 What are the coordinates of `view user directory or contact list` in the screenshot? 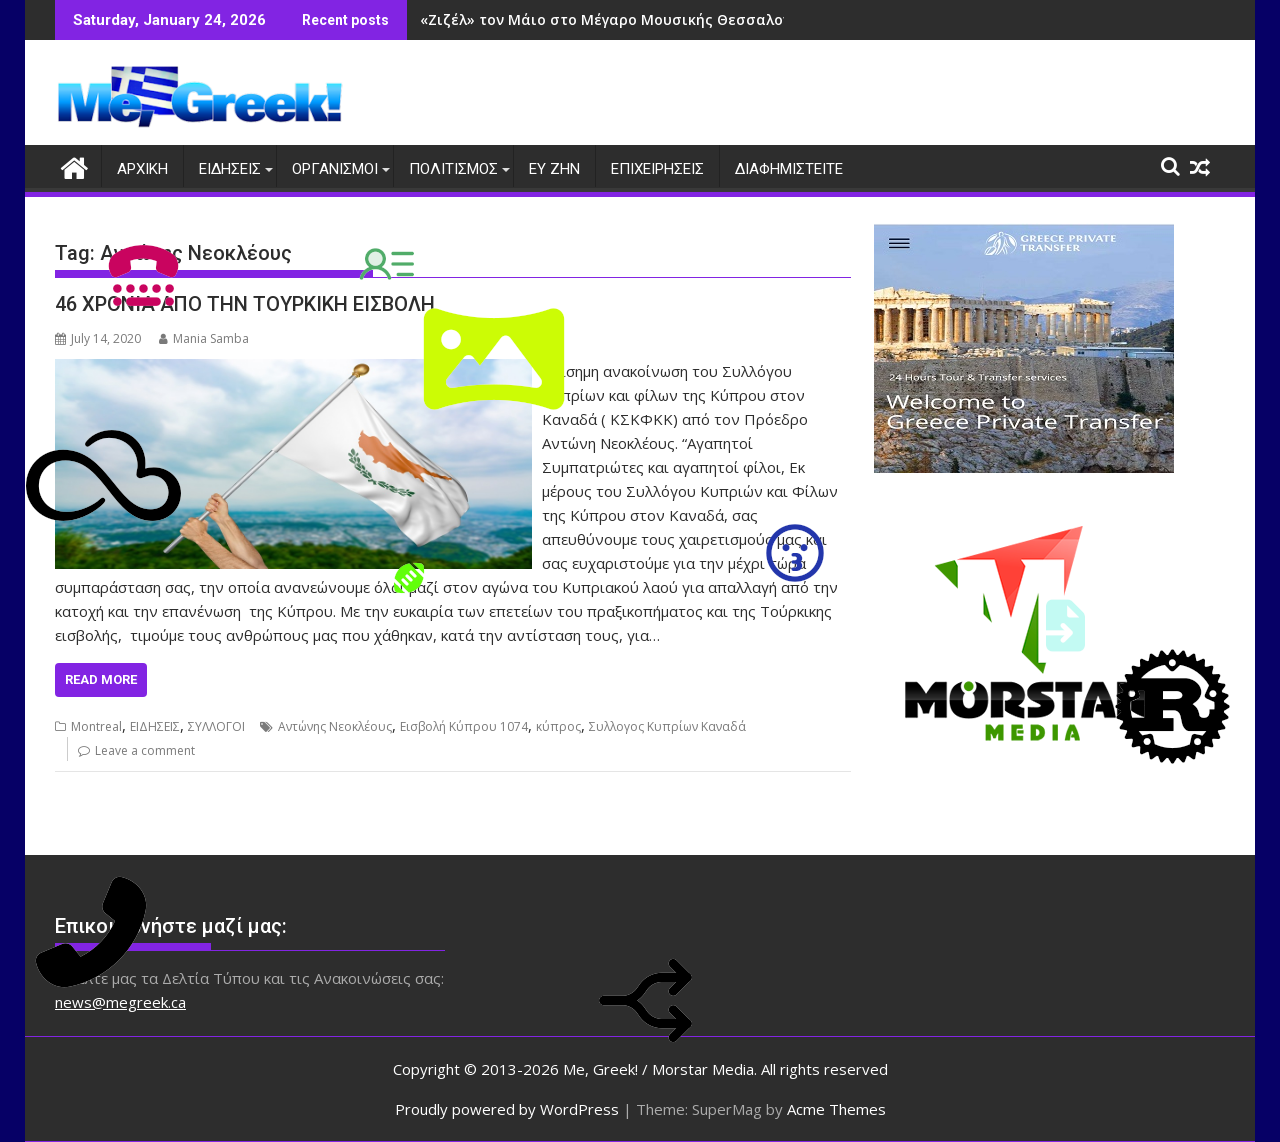 It's located at (386, 264).